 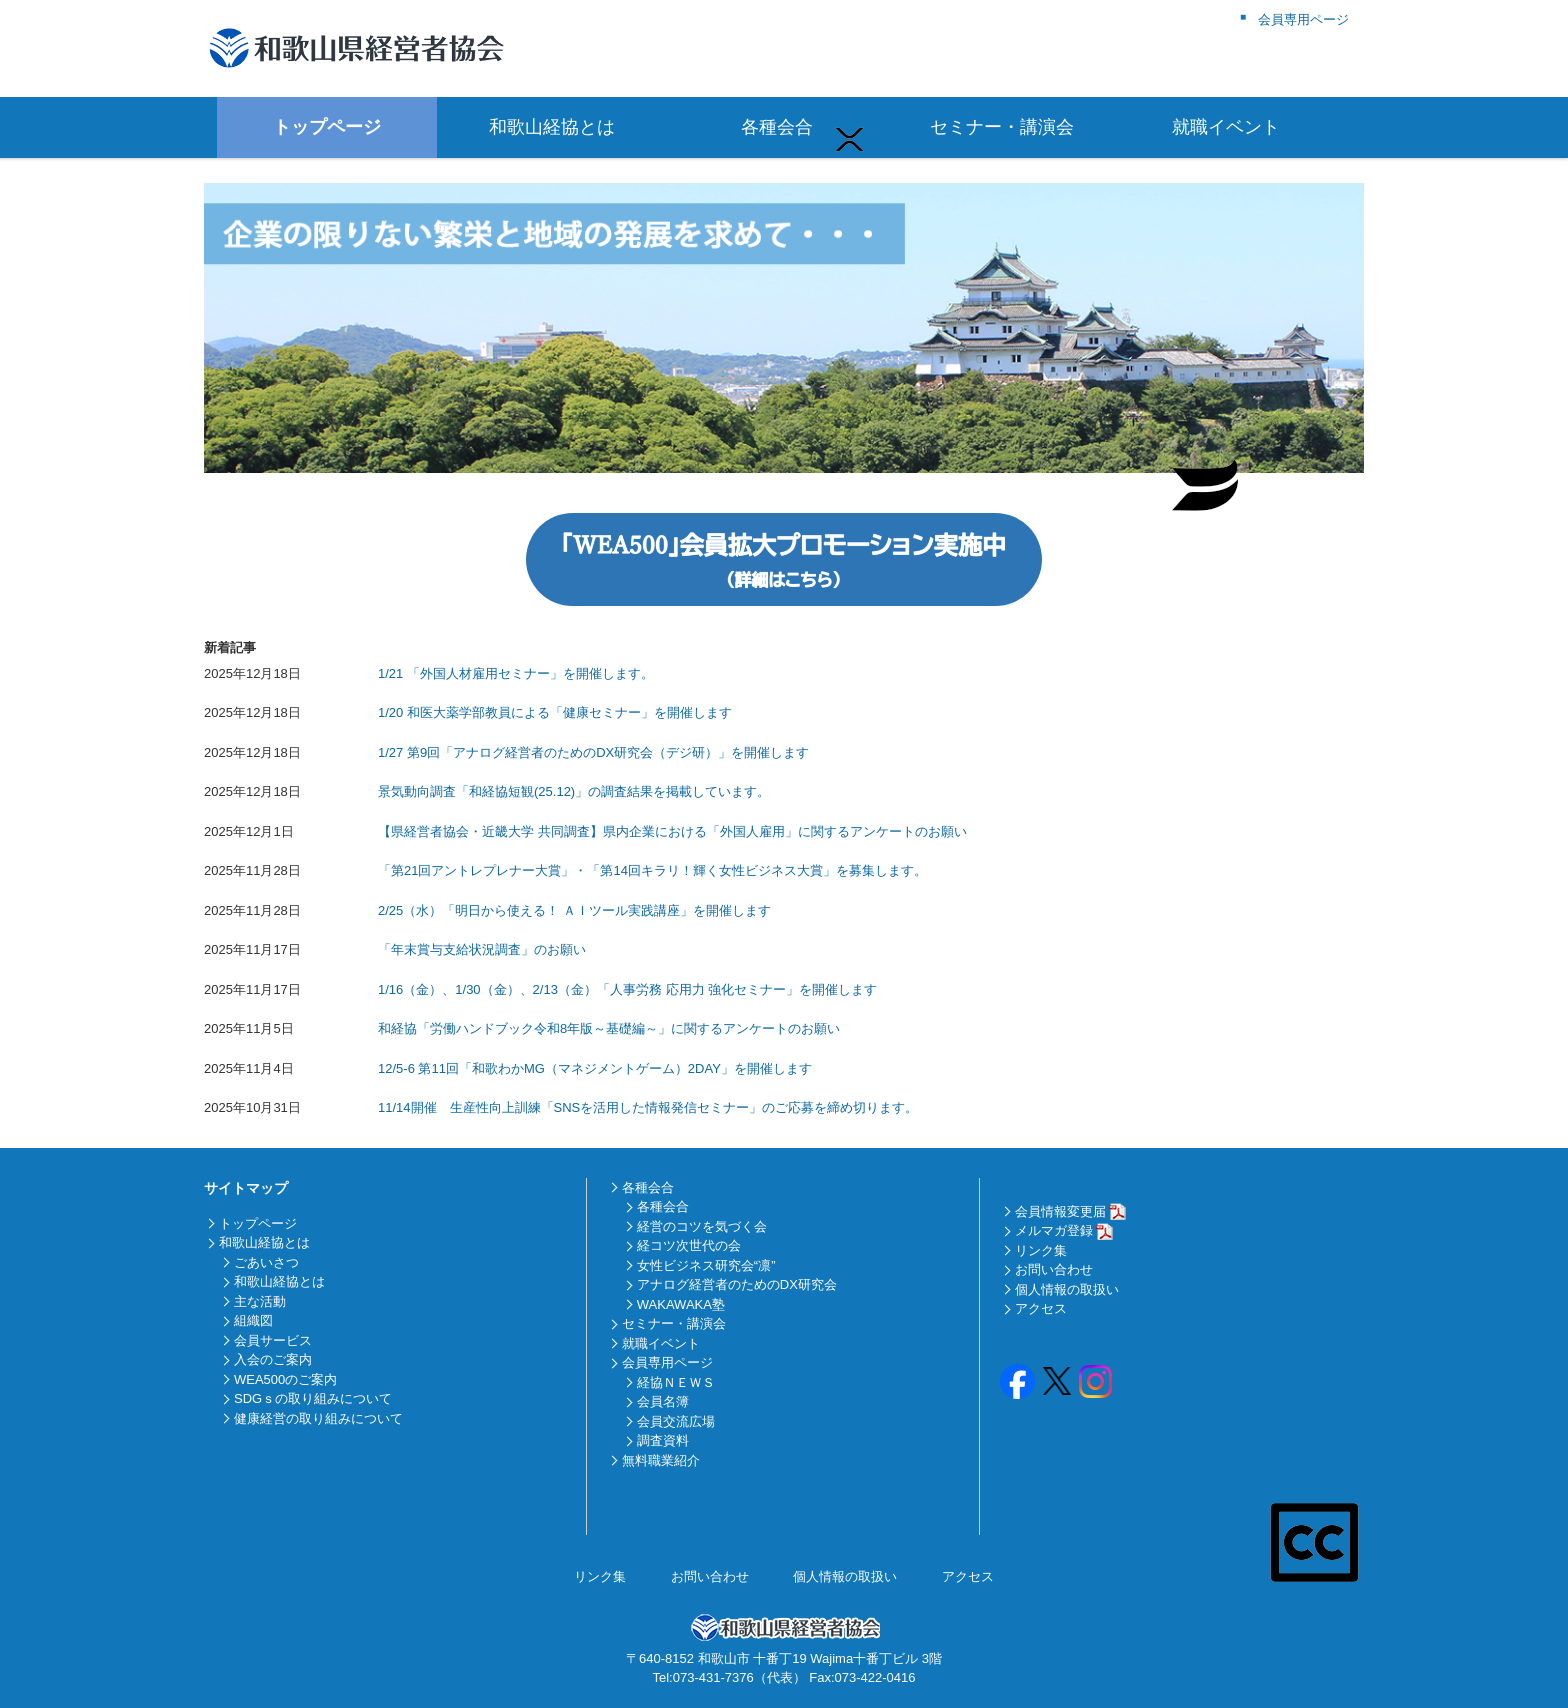 What do you see at coordinates (1205, 485) in the screenshot?
I see `wistia video hosting platform logo` at bounding box center [1205, 485].